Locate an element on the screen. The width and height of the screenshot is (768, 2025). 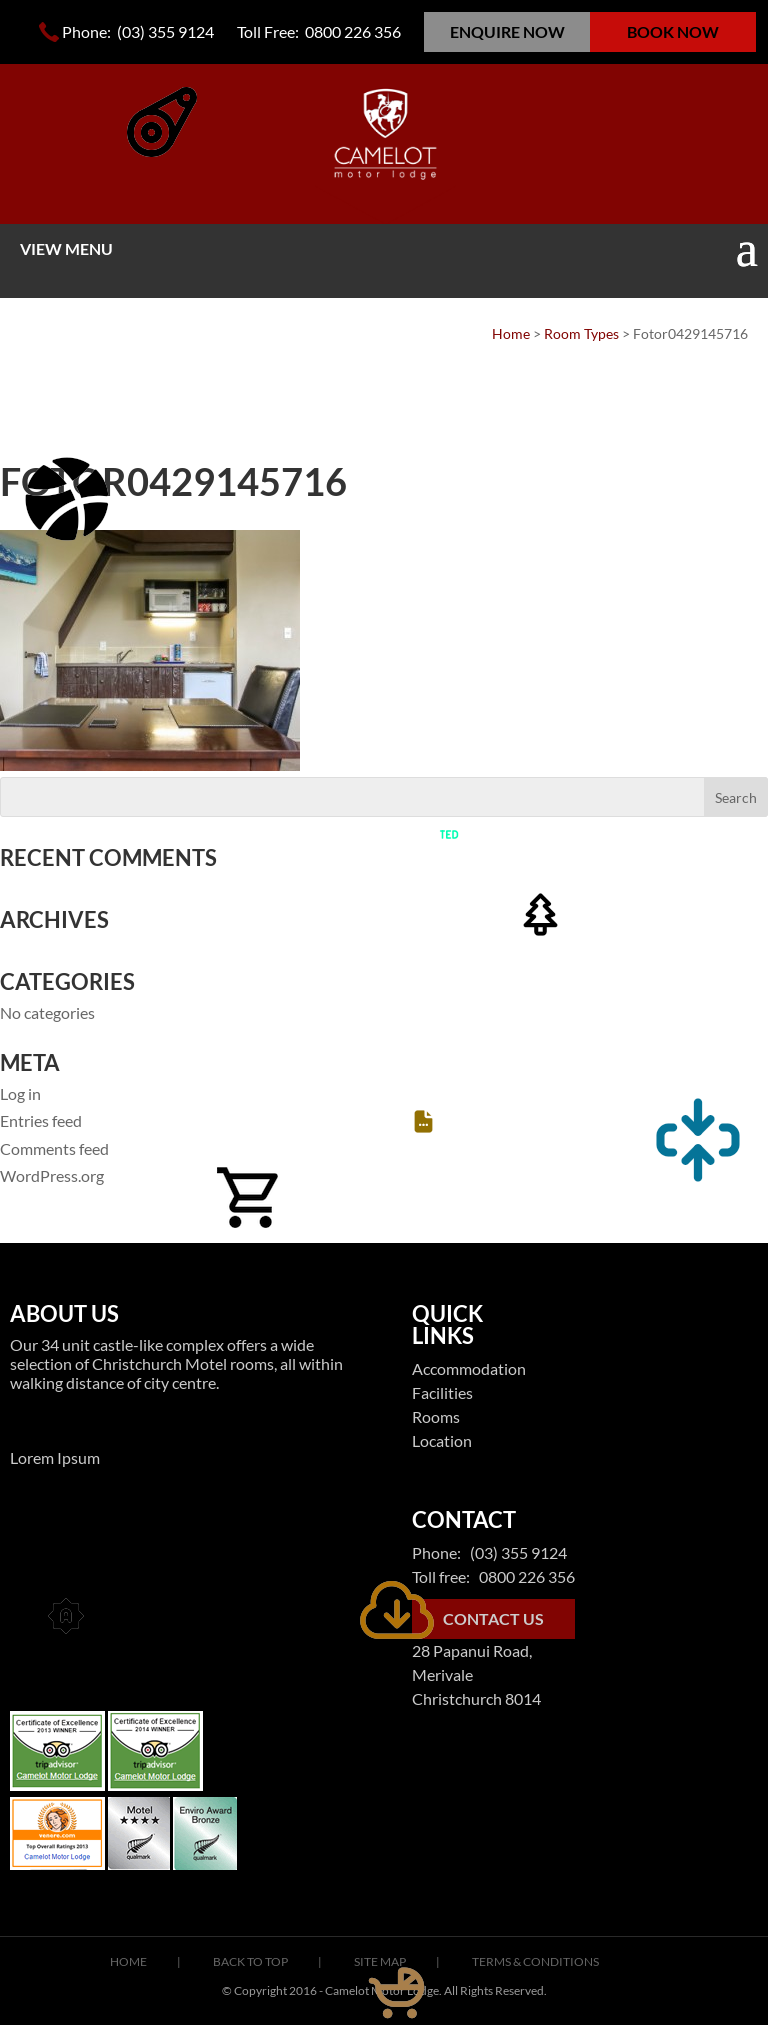
open the TED app or website is located at coordinates (449, 834).